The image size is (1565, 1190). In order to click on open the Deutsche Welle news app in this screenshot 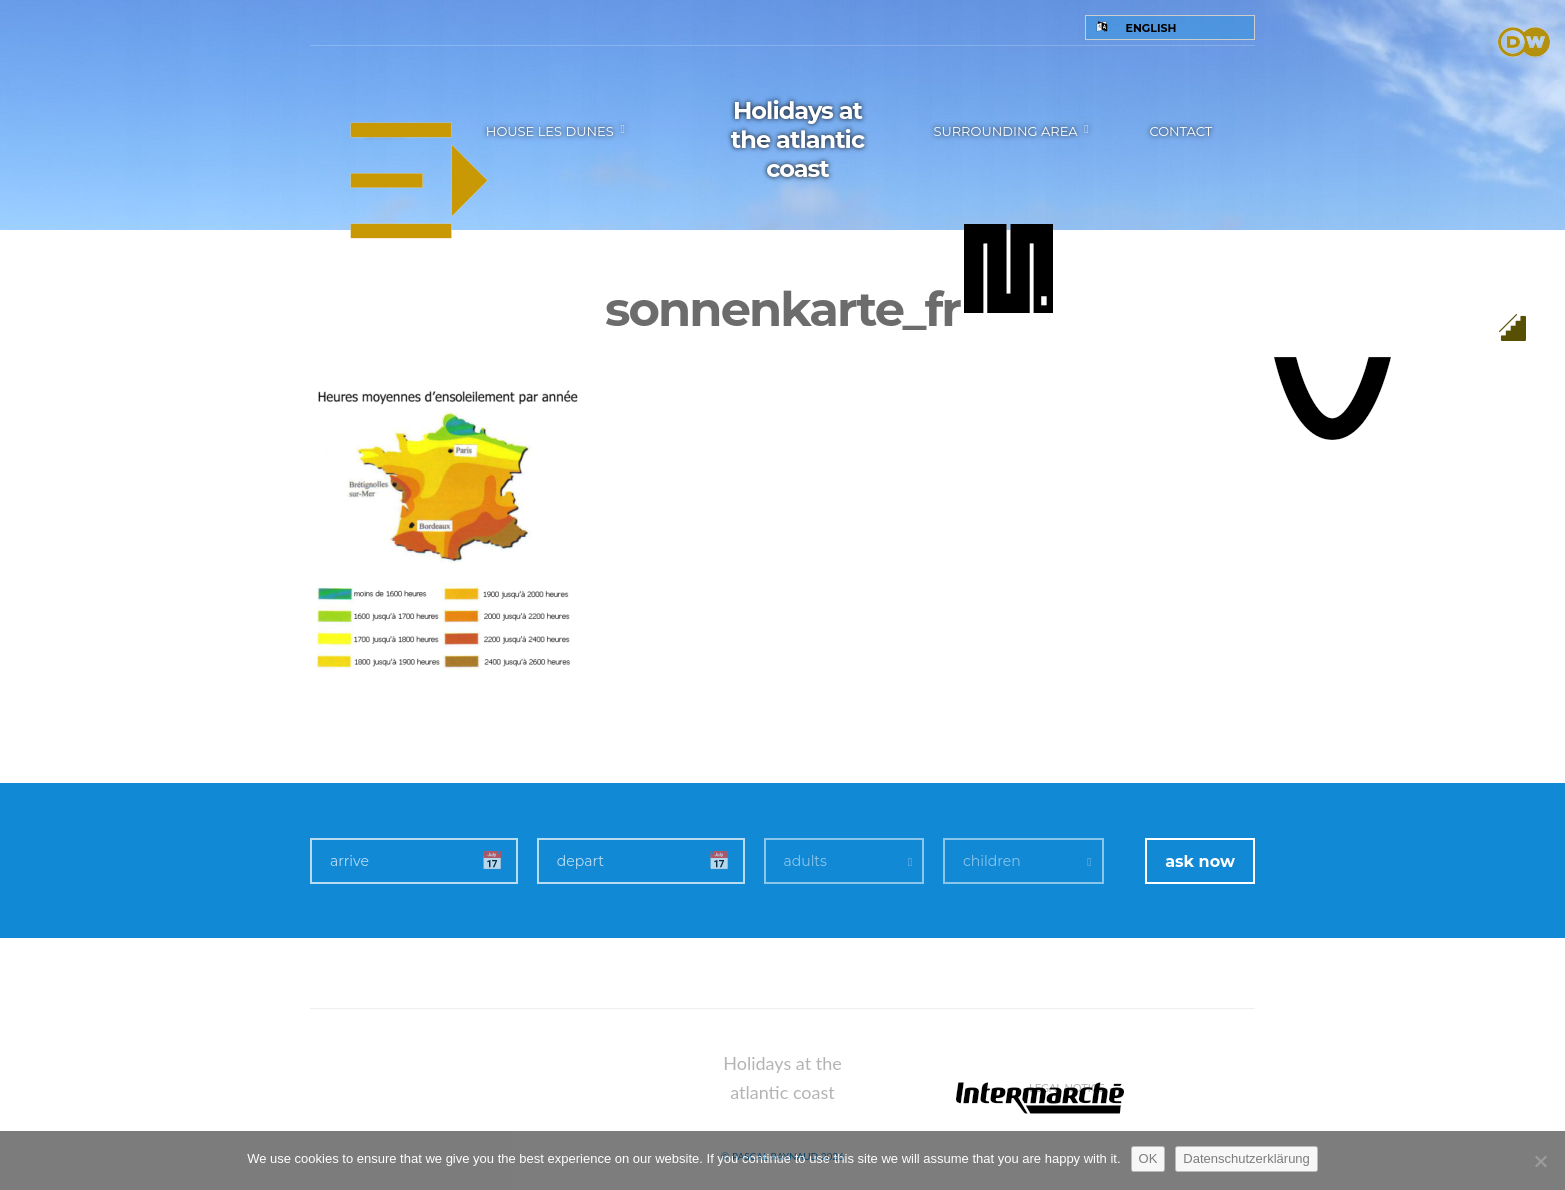, I will do `click(1524, 42)`.